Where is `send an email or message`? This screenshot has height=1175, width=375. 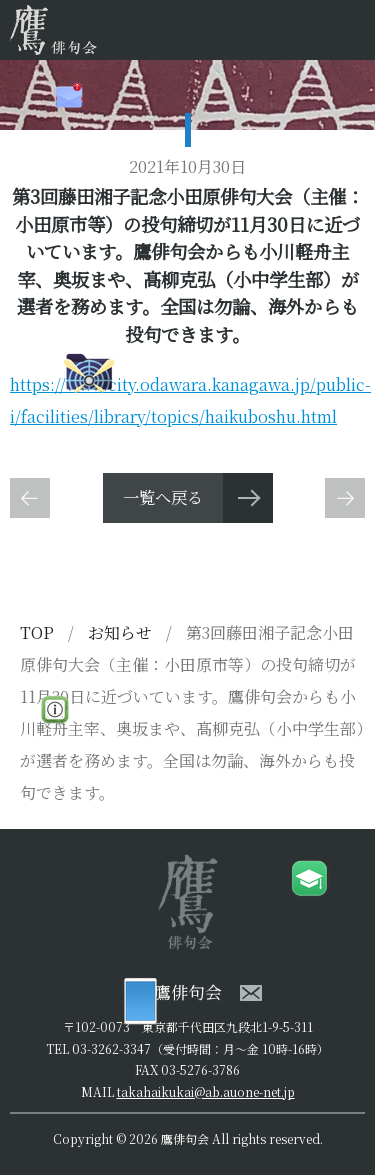
send an email or message is located at coordinates (69, 97).